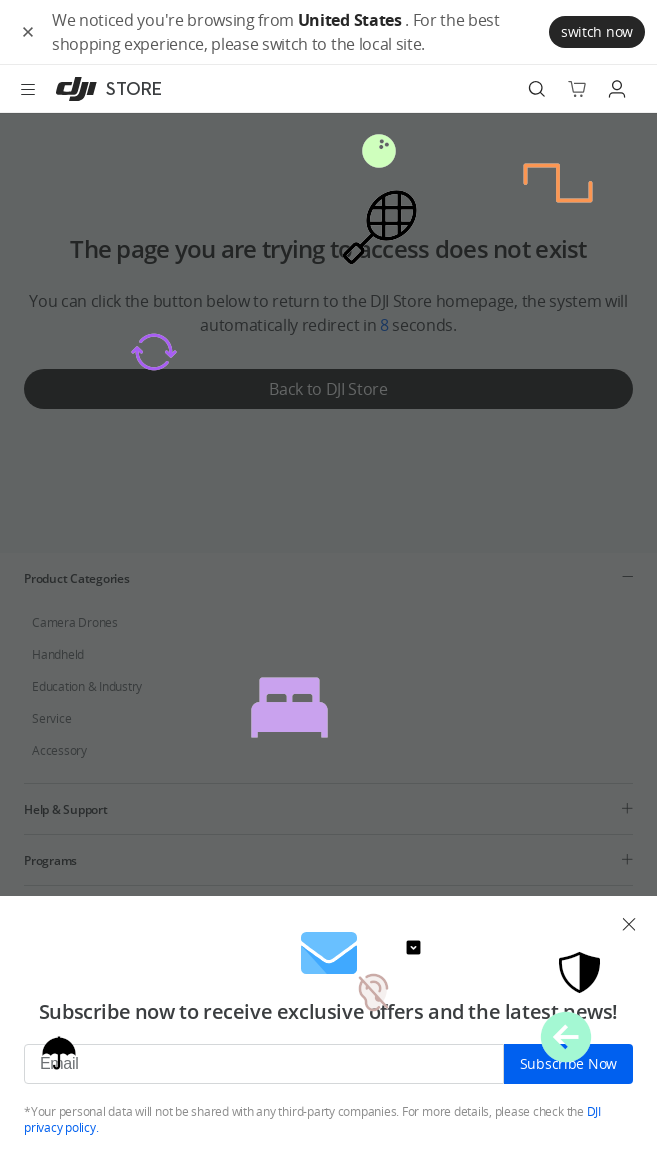 Image resolution: width=657 pixels, height=1168 pixels. What do you see at coordinates (378, 228) in the screenshot?
I see `access tennis or racquet sports features` at bounding box center [378, 228].